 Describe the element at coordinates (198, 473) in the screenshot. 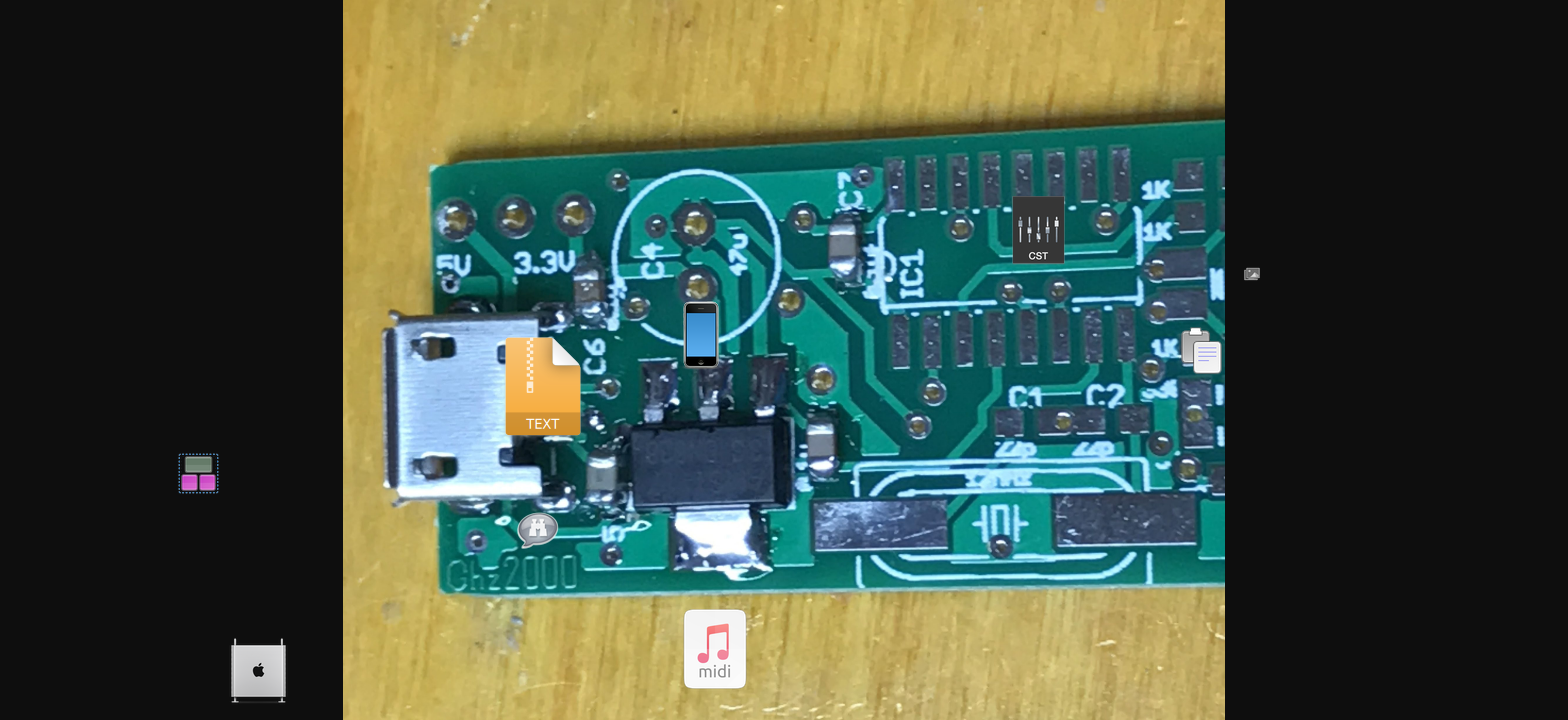

I see `select all items in the current view` at that location.